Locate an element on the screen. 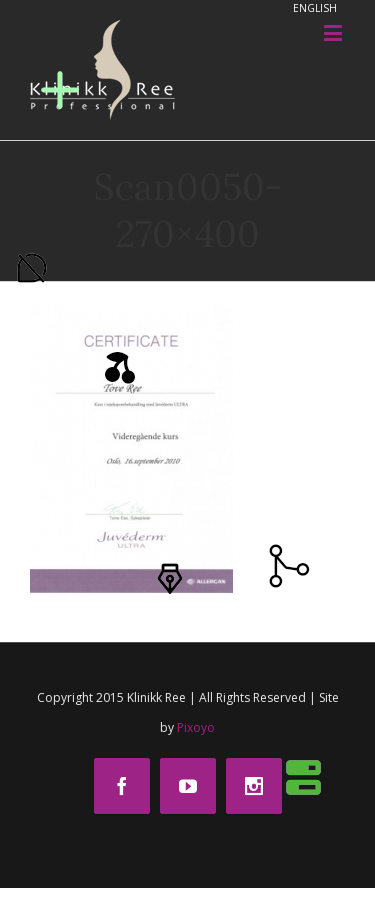 The image size is (375, 923). access drawing or illustration tools is located at coordinates (170, 578).